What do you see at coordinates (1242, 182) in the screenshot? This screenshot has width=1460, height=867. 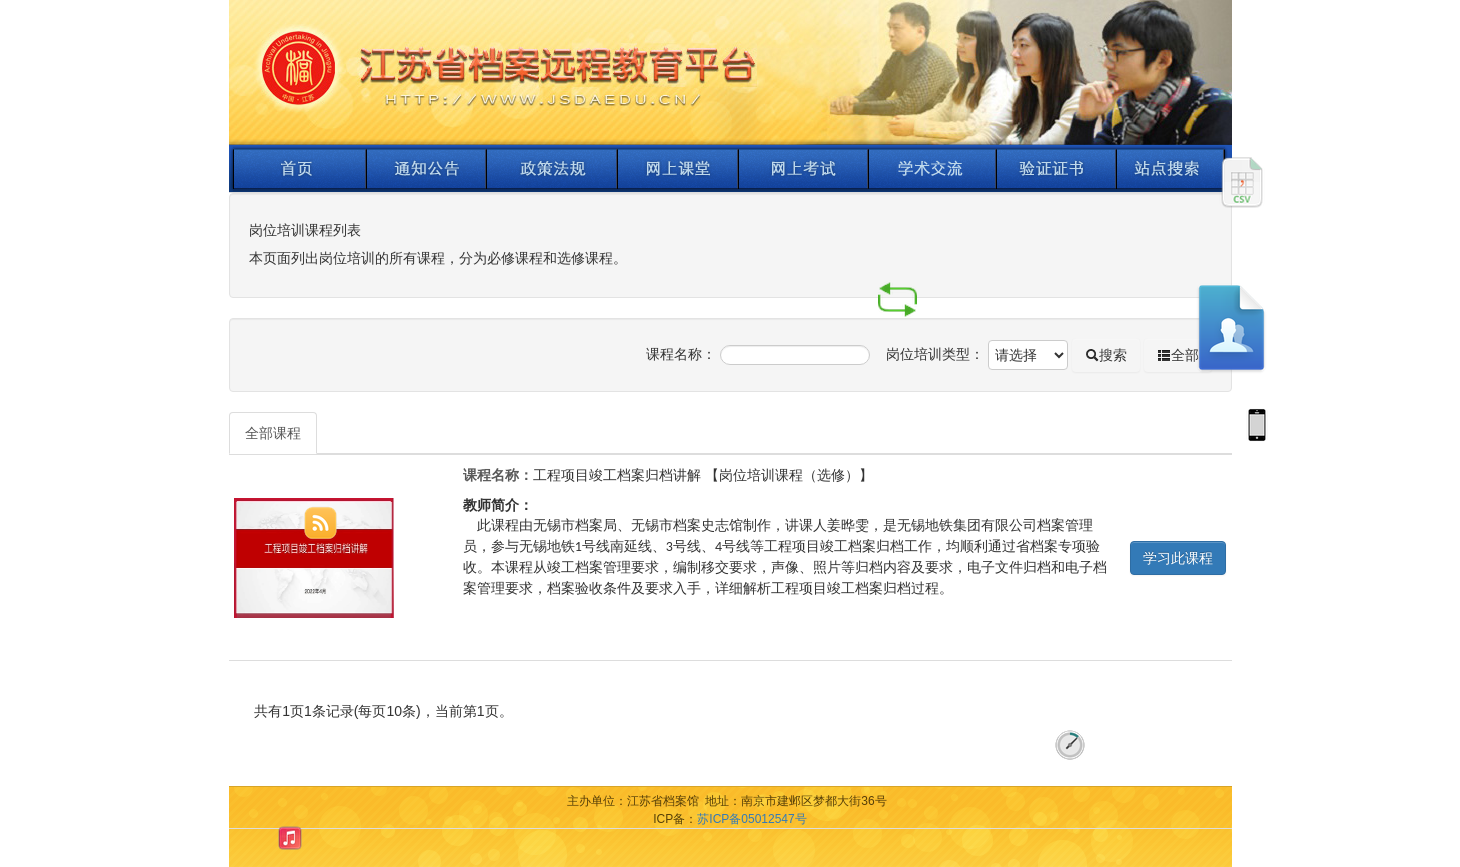 I see `open a CSV spreadsheet file` at bounding box center [1242, 182].